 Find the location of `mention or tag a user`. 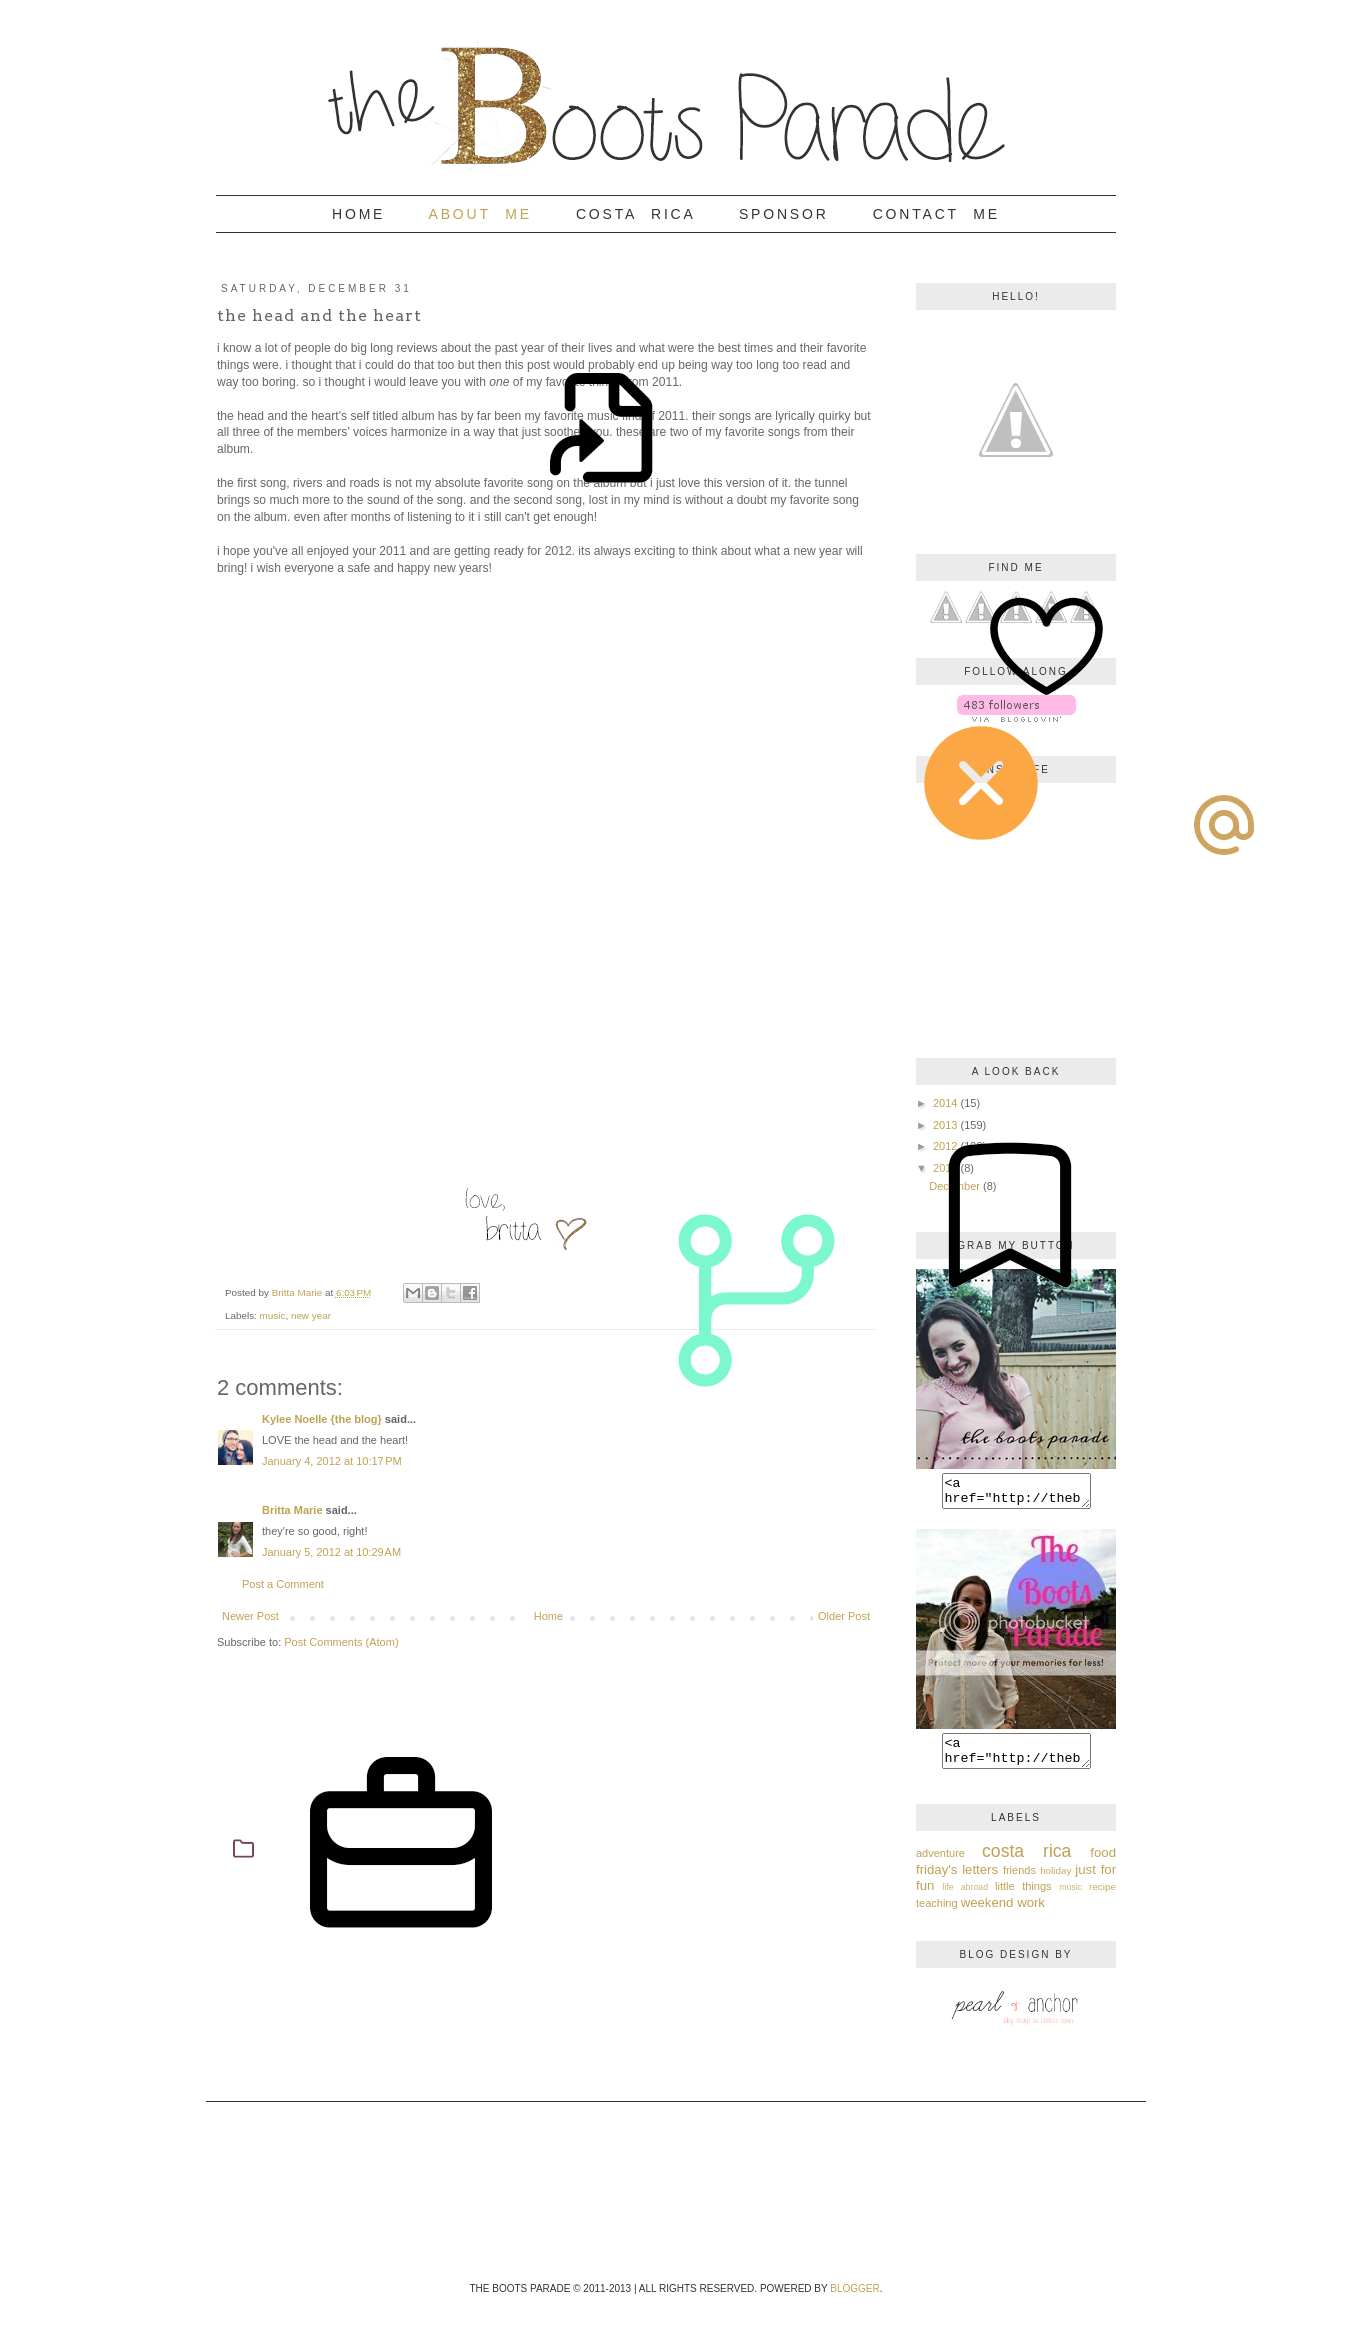

mention or tag a user is located at coordinates (1224, 825).